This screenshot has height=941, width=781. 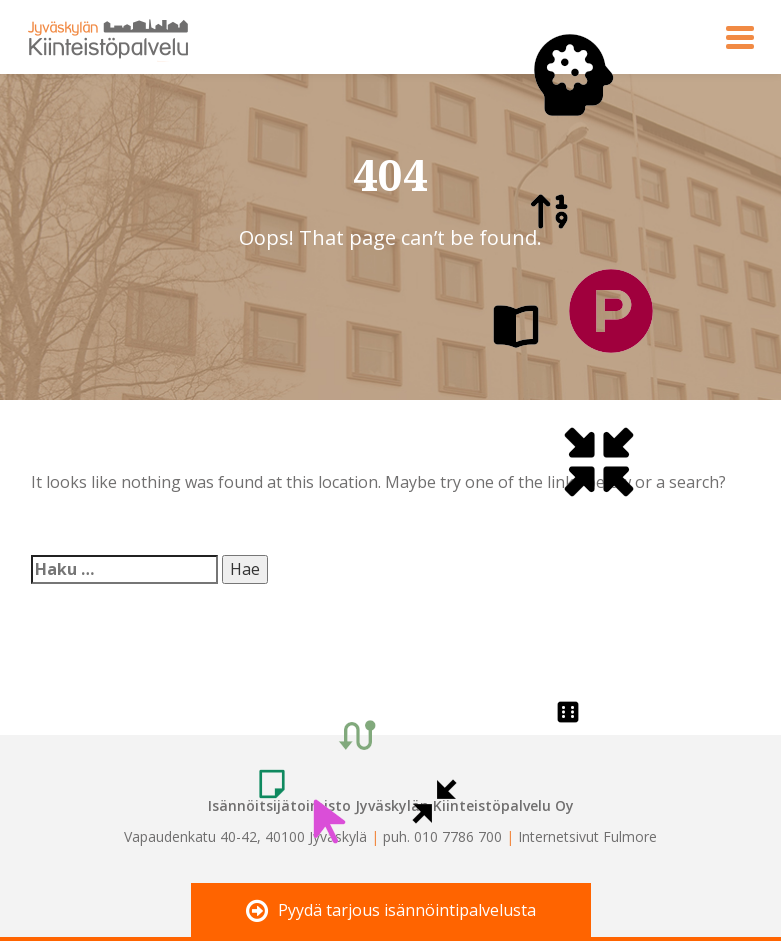 What do you see at coordinates (358, 736) in the screenshot?
I see `view directions or navigation route` at bounding box center [358, 736].